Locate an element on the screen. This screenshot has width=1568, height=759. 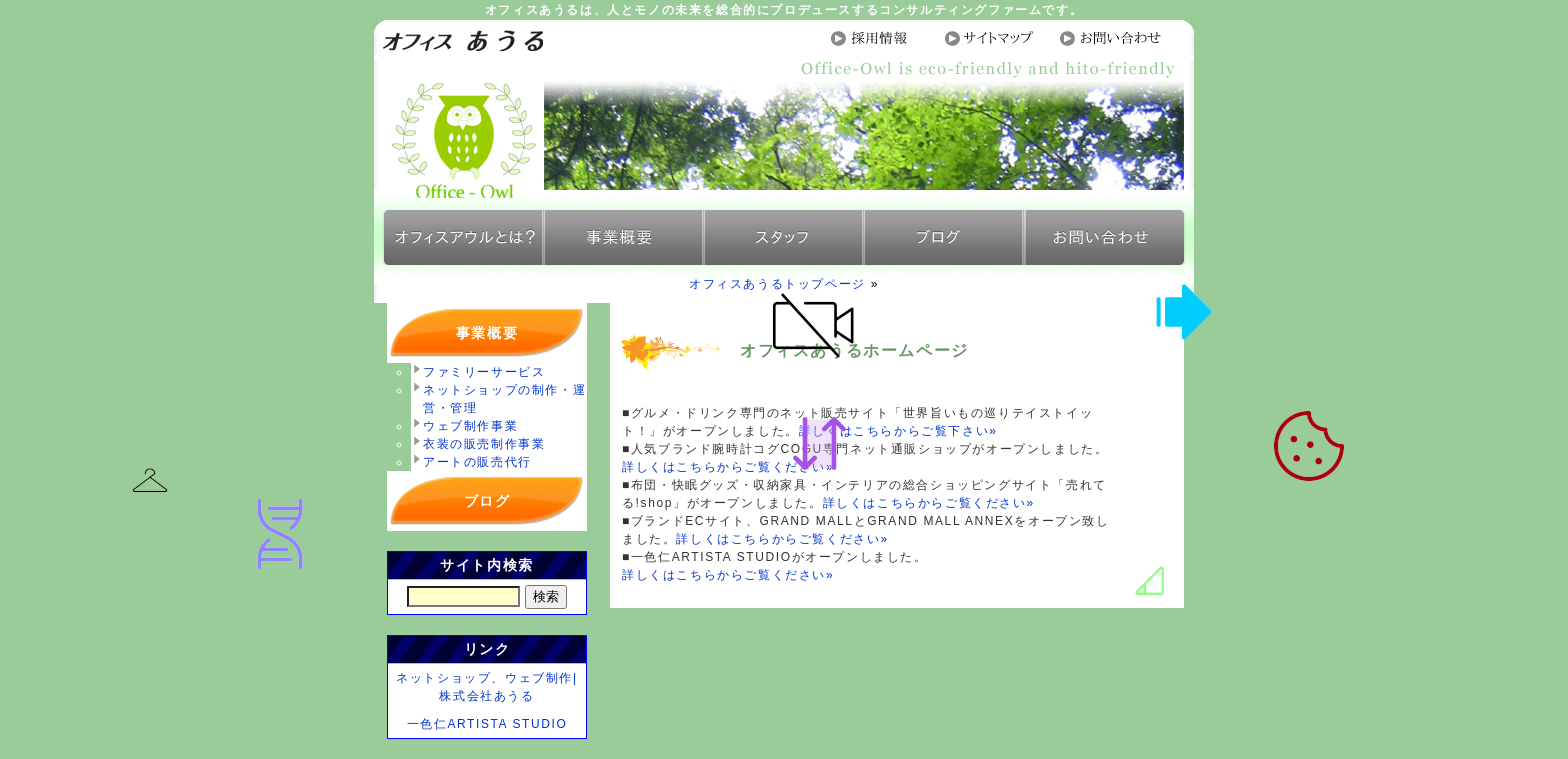
proceed to the next step is located at coordinates (1182, 312).